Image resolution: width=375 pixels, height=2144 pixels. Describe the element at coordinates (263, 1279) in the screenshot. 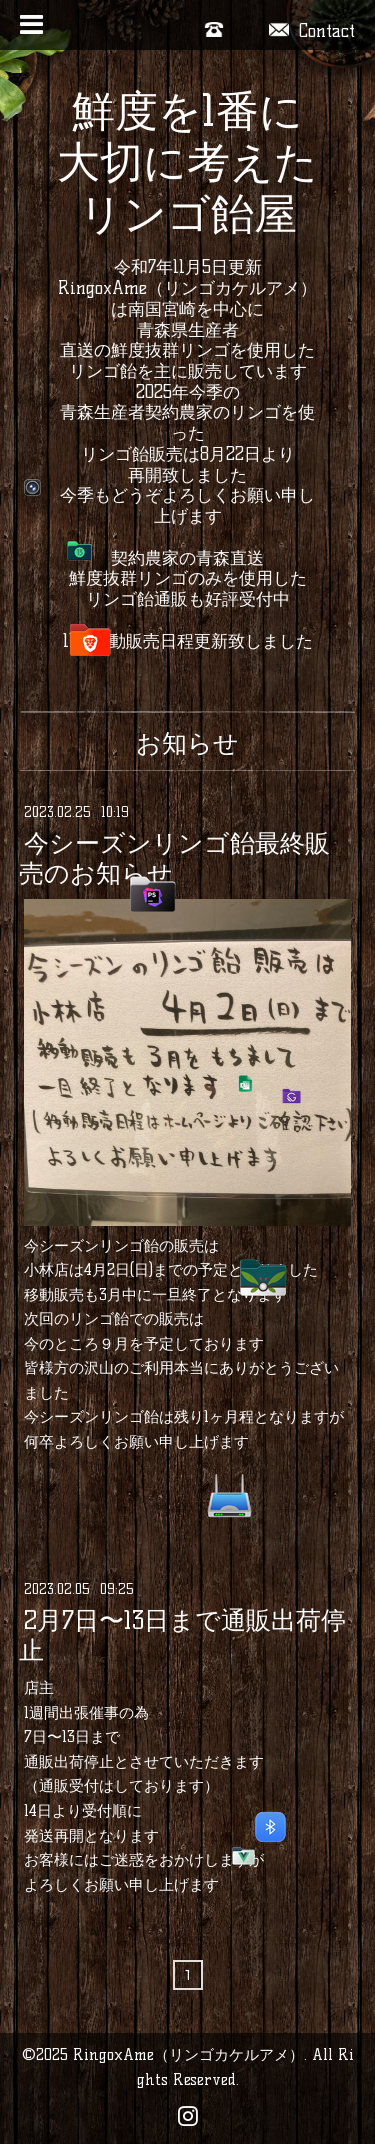

I see `open folder containing pokémon park ball game files` at that location.